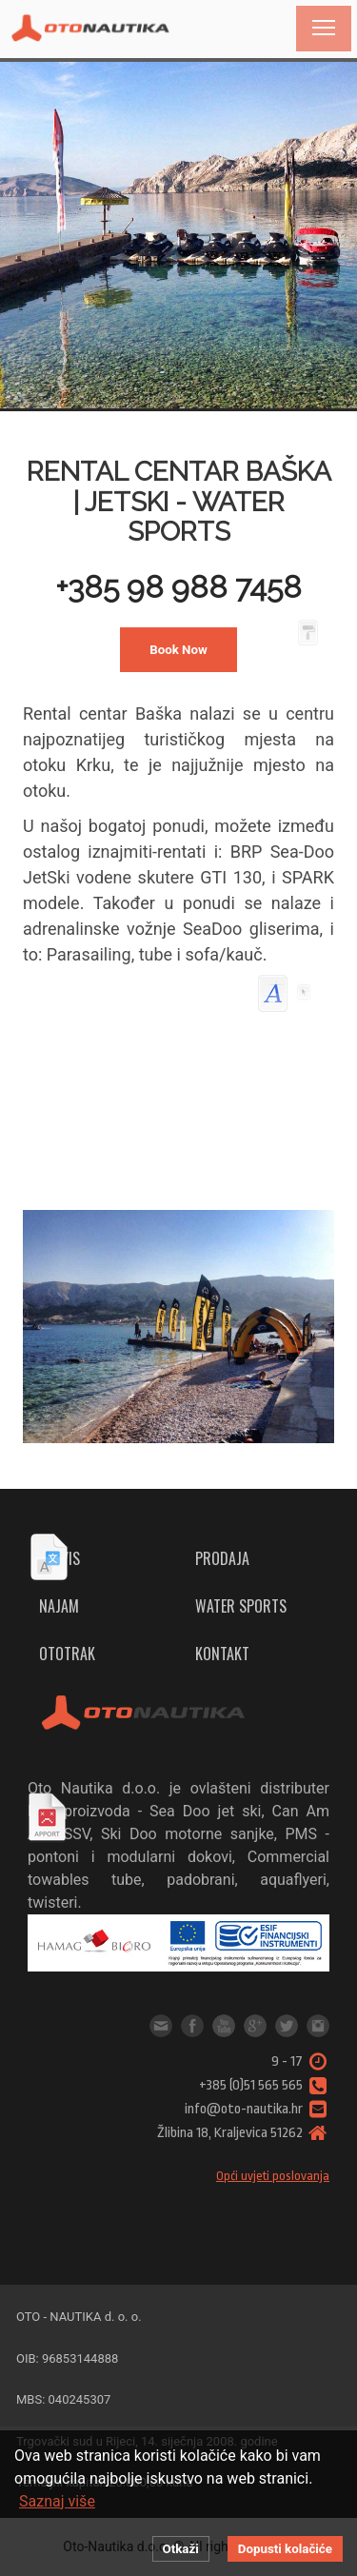 This screenshot has width=357, height=2576. Describe the element at coordinates (304, 992) in the screenshot. I see `cursor image file type` at that location.